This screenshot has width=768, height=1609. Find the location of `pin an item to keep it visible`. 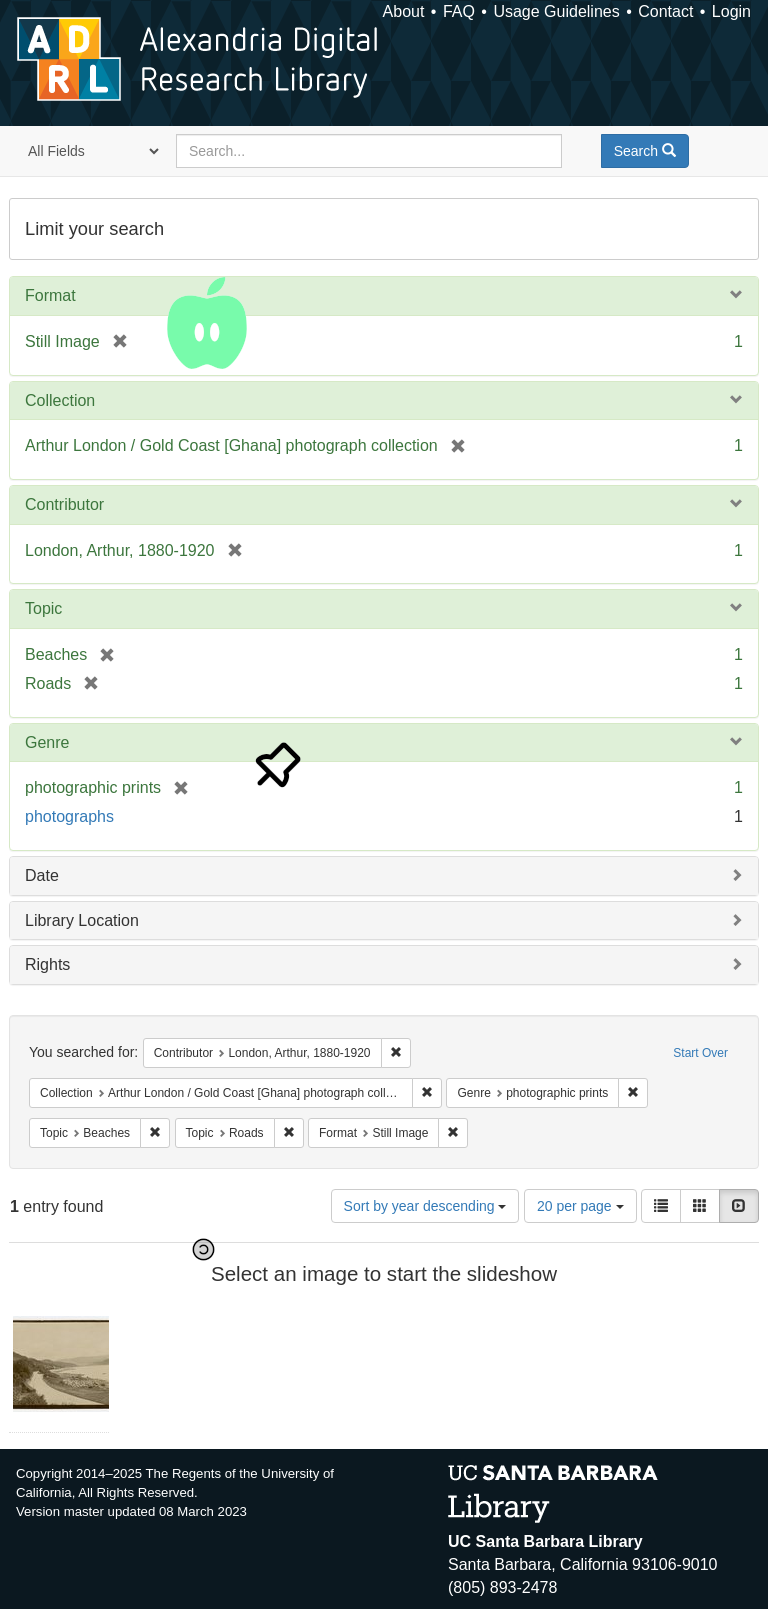

pin an item to keep it visible is located at coordinates (276, 766).